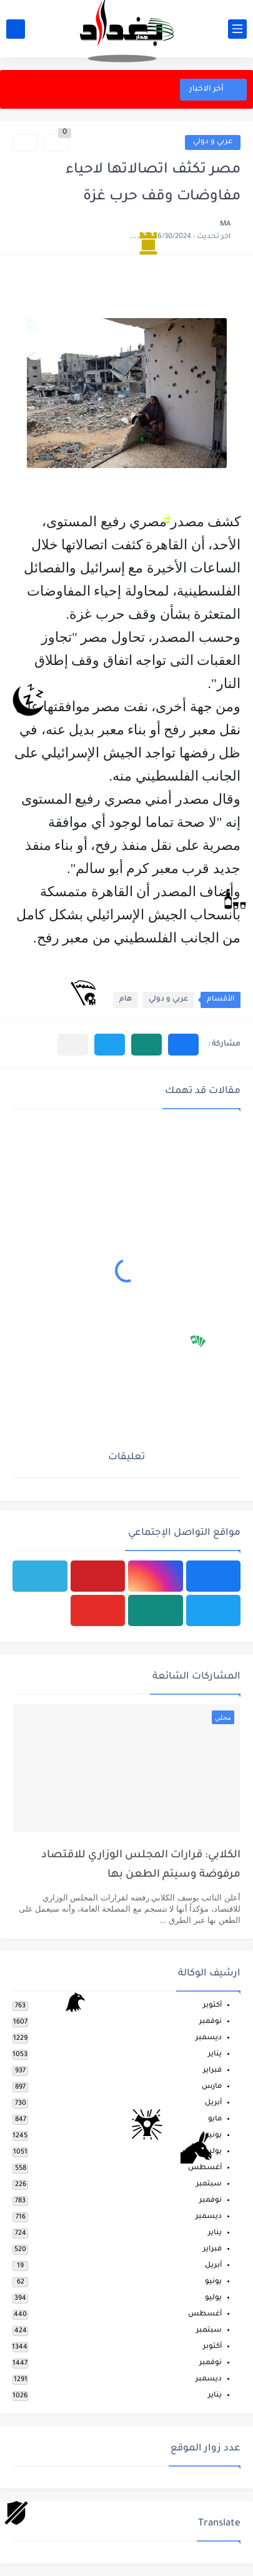 The image size is (253, 2576). I want to click on death or game over state indicator, so click(83, 992).